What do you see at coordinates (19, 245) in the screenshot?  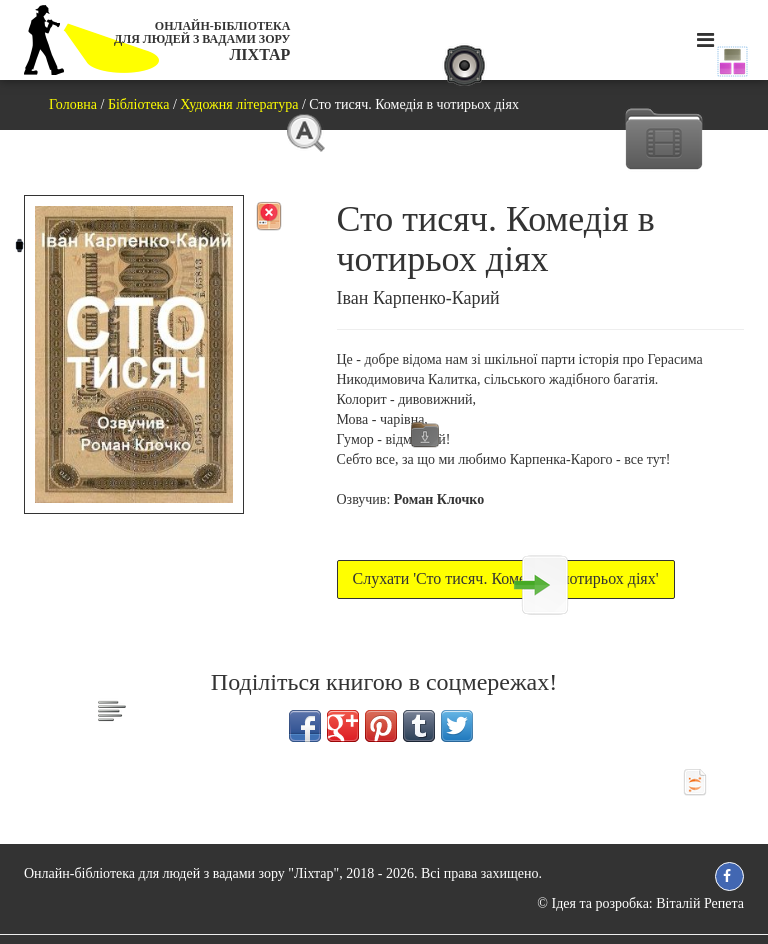 I see `apple watch series 8 device icon` at bounding box center [19, 245].